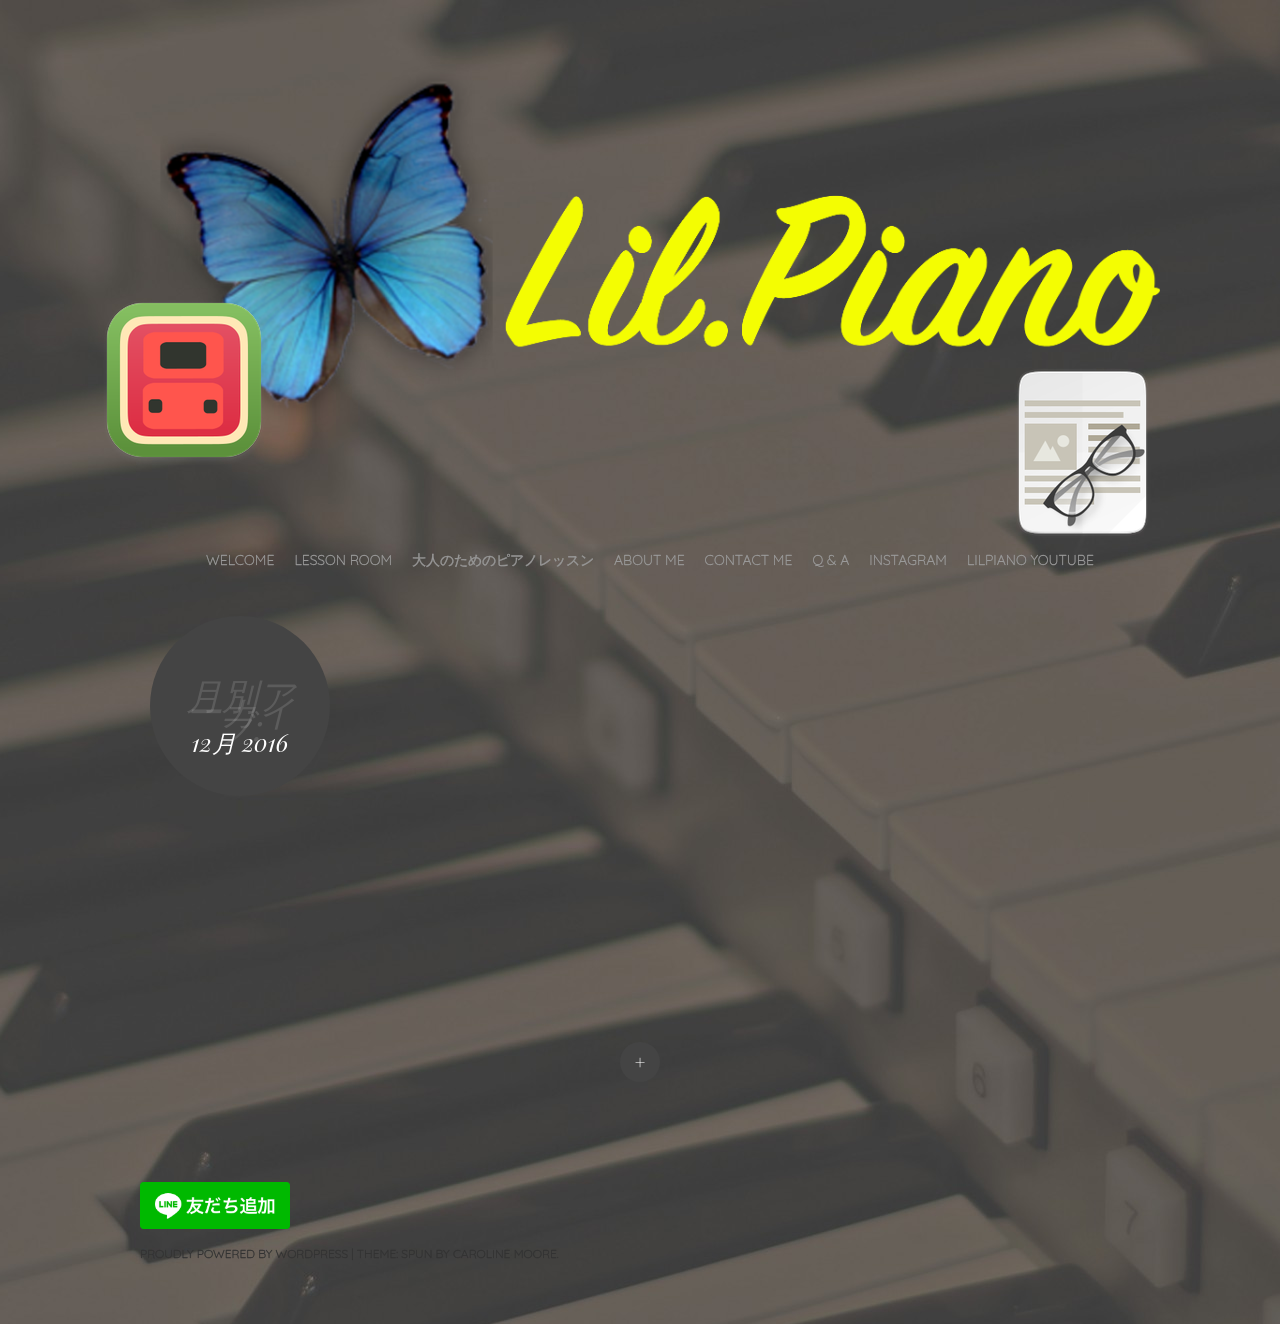  I want to click on launch melonDS nintendo DS emulator, so click(184, 380).